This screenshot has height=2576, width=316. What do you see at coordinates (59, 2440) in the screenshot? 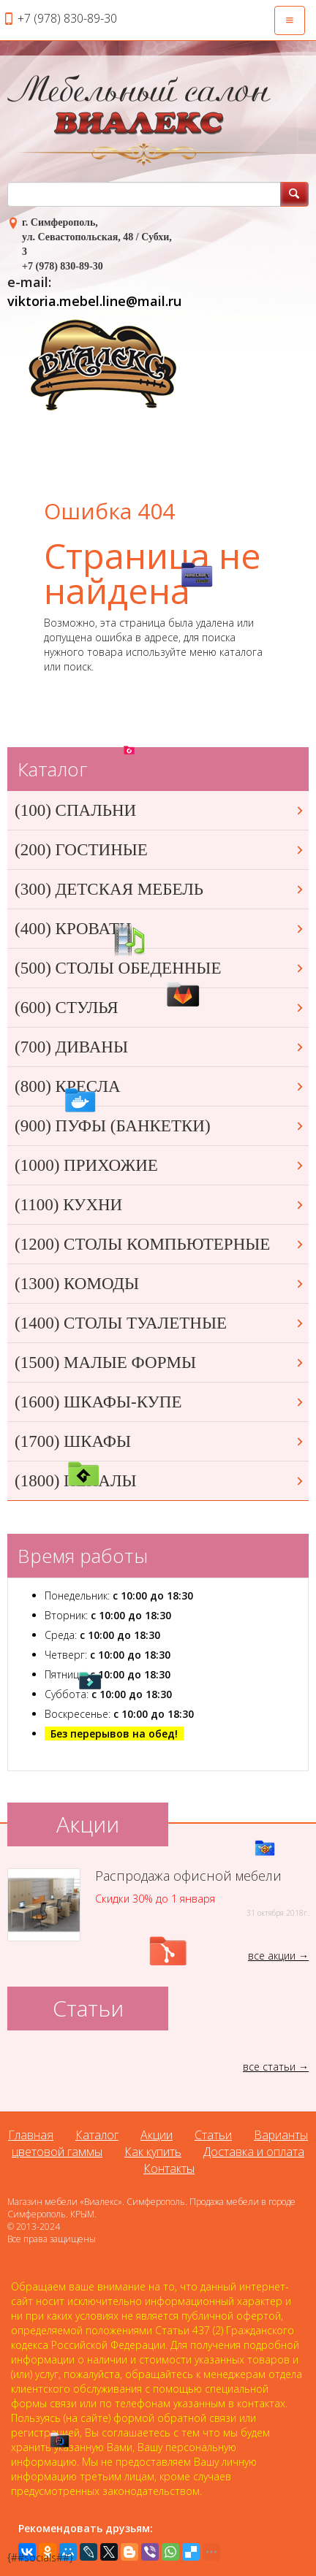
I see `open folder containing IntelliJ IDEA projects` at bounding box center [59, 2440].